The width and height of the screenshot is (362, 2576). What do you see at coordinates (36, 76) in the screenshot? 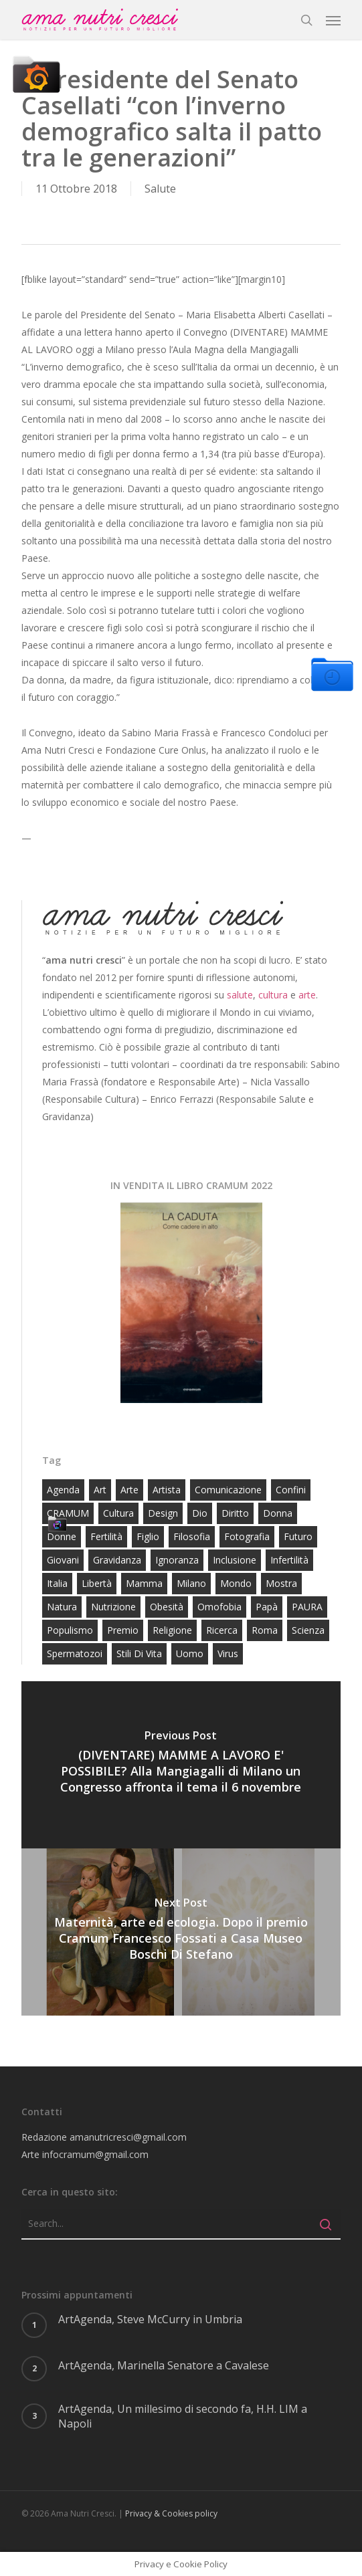
I see `open grafana project folder` at bounding box center [36, 76].